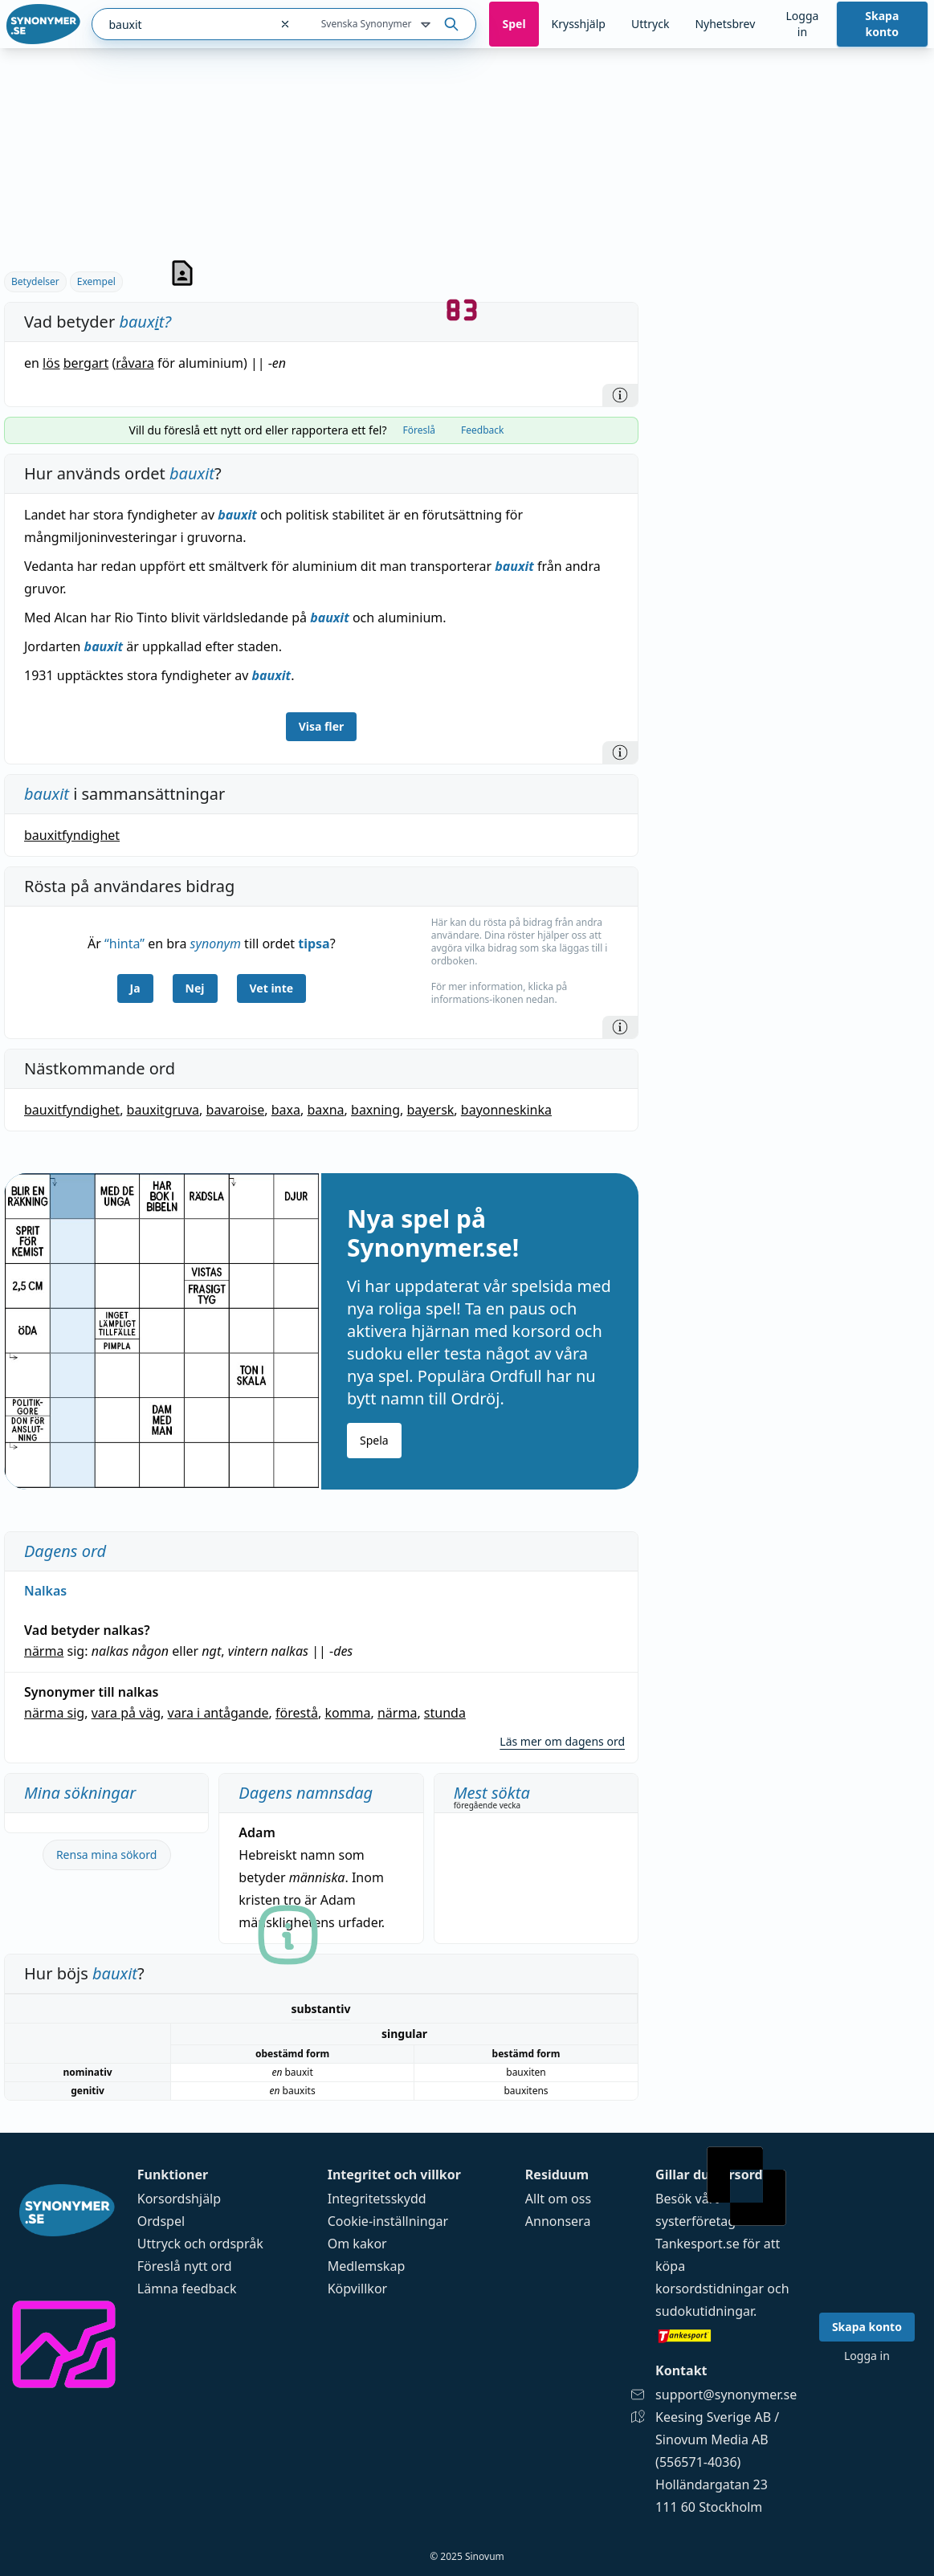 This screenshot has width=934, height=2576. Describe the element at coordinates (462, 310) in the screenshot. I see `indicates item number 83 in a list or sequence` at that location.